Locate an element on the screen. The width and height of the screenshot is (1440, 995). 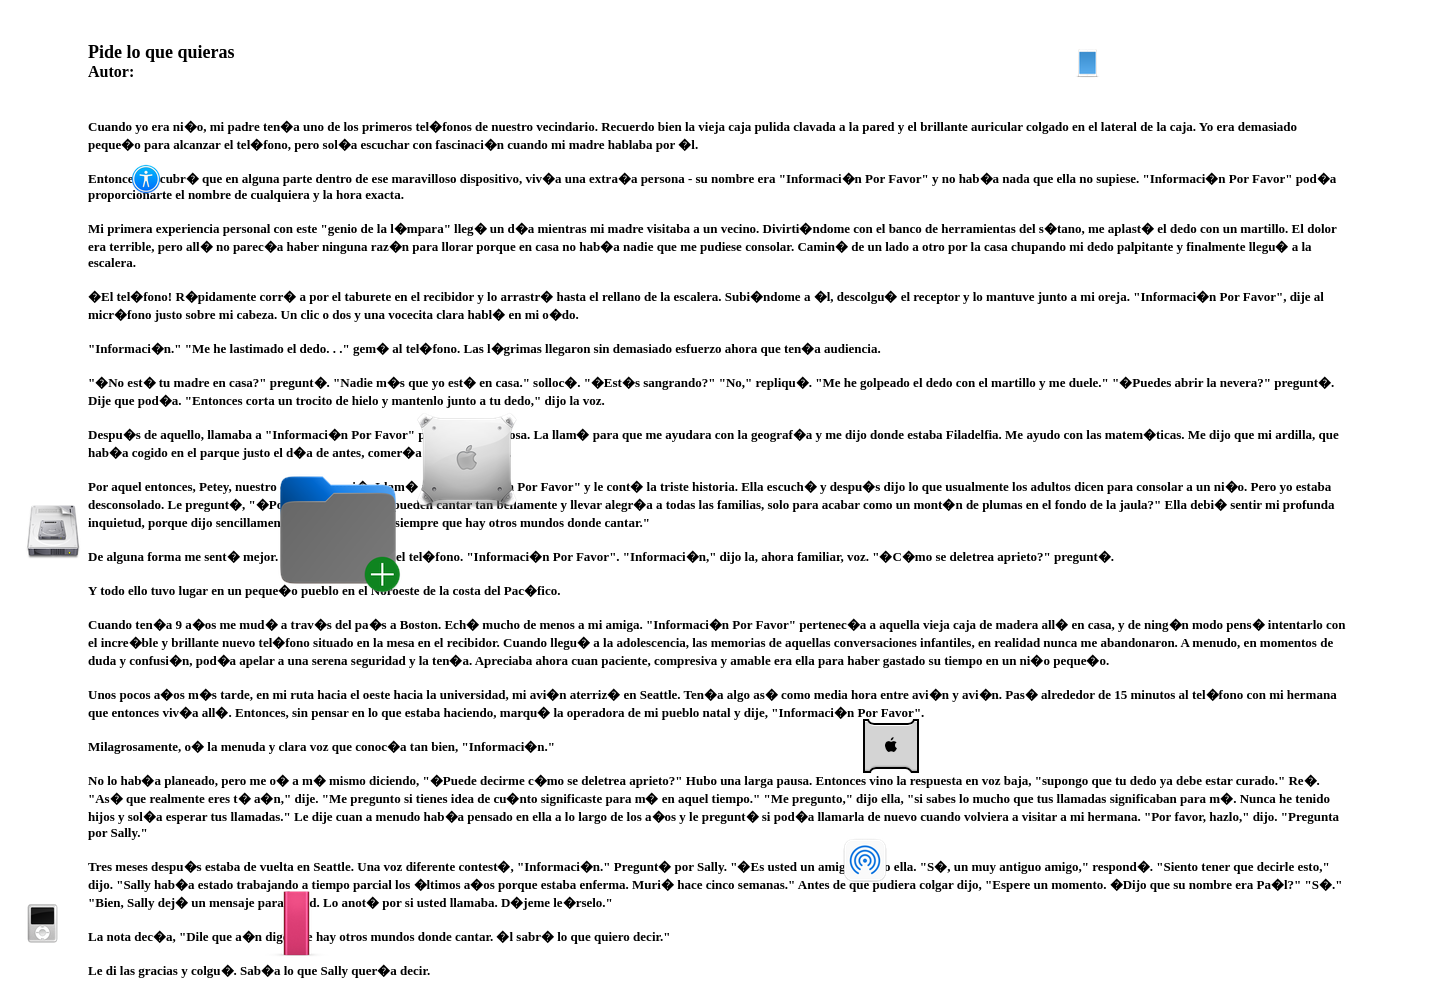
mount or access a disk image file is located at coordinates (52, 530).